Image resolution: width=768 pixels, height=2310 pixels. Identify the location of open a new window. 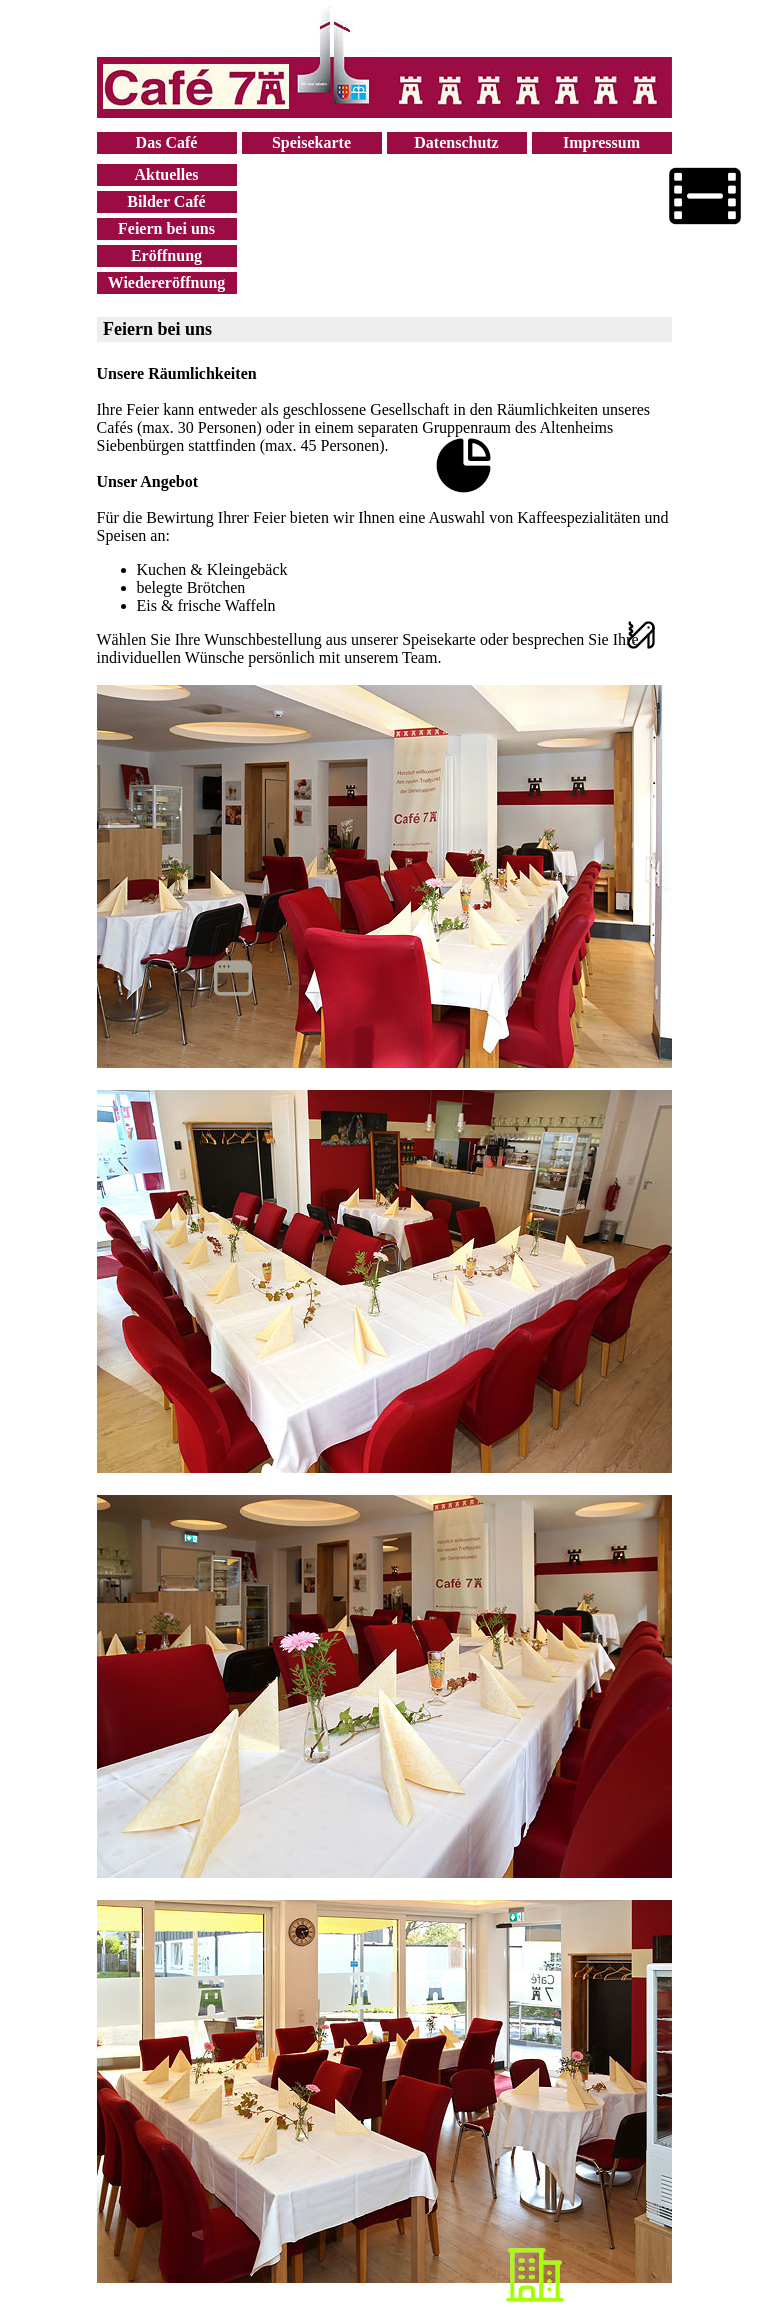
(233, 978).